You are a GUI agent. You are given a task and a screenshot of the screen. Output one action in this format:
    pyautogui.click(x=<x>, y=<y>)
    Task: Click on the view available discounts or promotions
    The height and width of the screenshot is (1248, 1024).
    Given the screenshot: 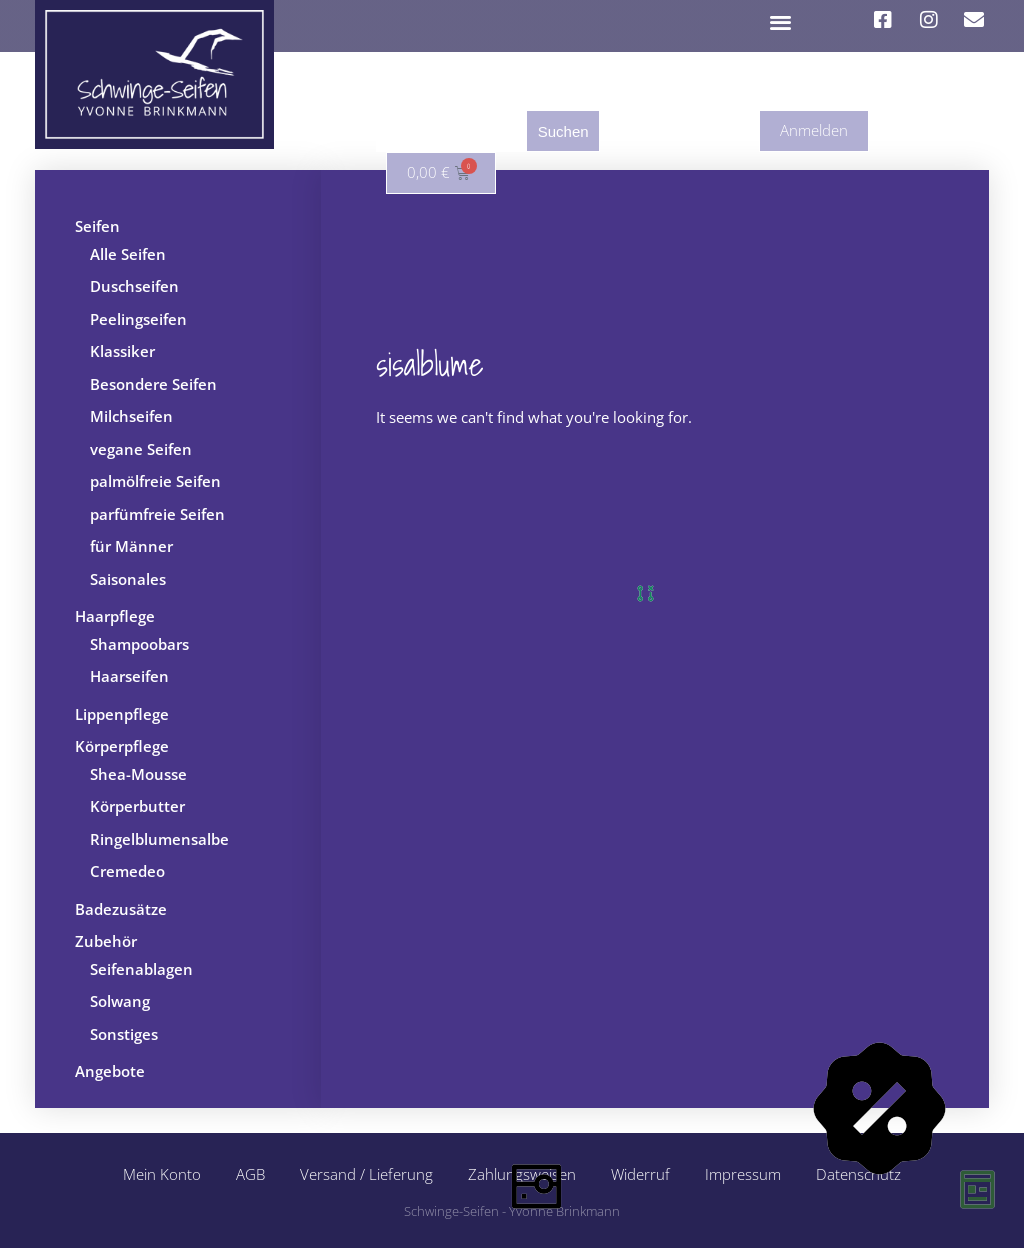 What is the action you would take?
    pyautogui.click(x=879, y=1108)
    